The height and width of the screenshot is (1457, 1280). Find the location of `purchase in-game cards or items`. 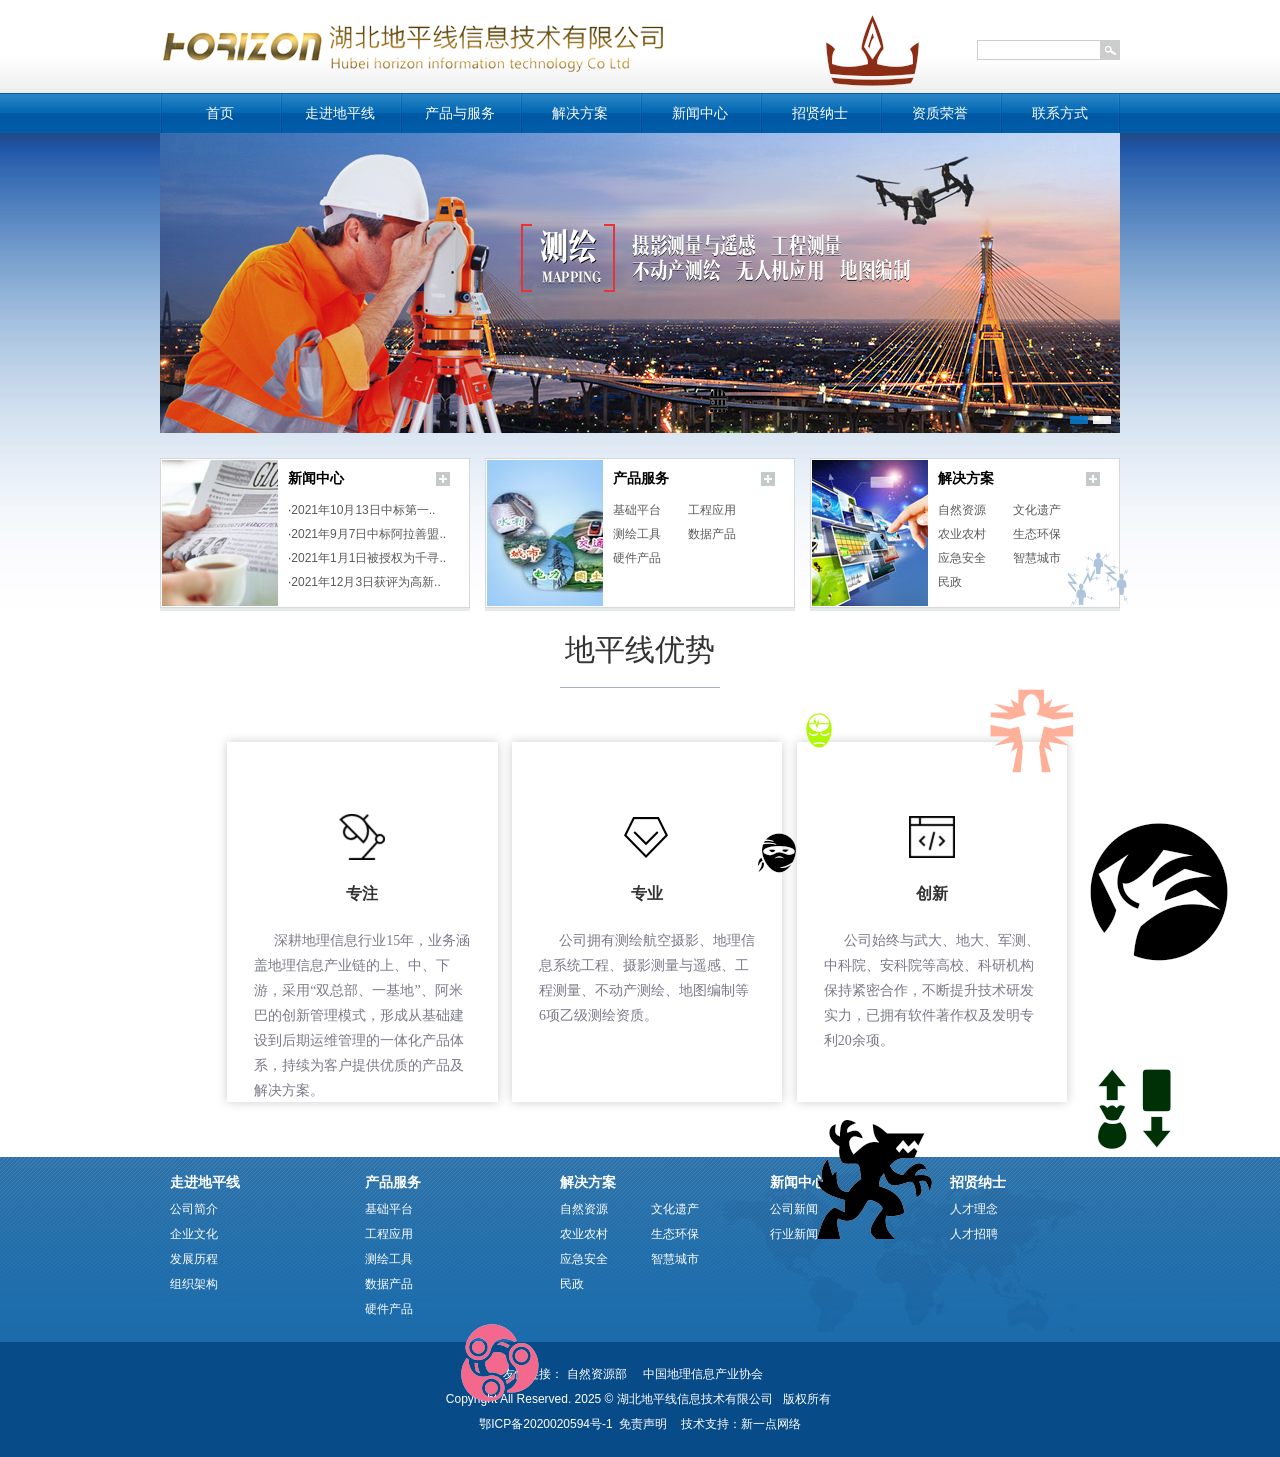

purchase in-game cards or items is located at coordinates (1134, 1108).